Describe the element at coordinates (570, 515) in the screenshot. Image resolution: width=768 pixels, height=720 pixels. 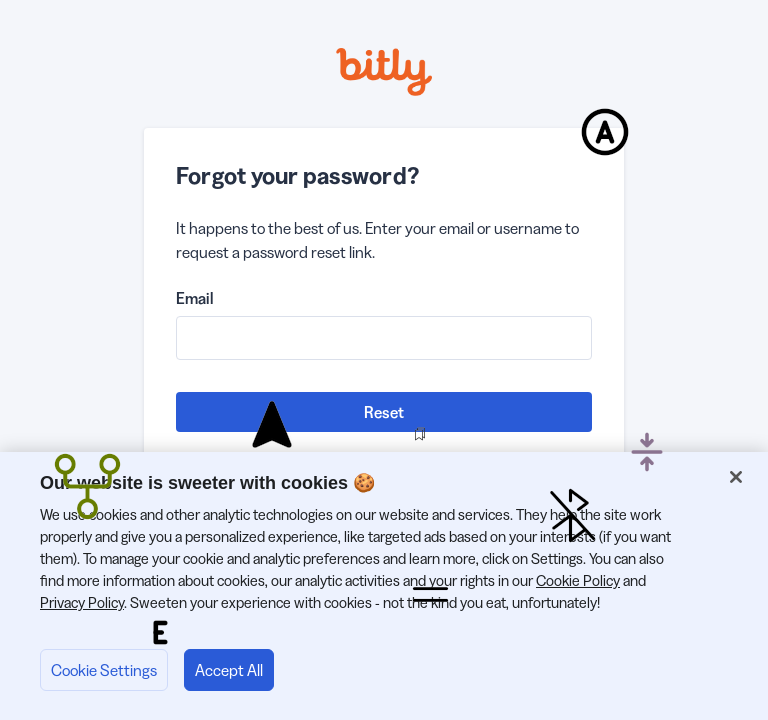
I see `bluetooth is disabled or turned off` at that location.